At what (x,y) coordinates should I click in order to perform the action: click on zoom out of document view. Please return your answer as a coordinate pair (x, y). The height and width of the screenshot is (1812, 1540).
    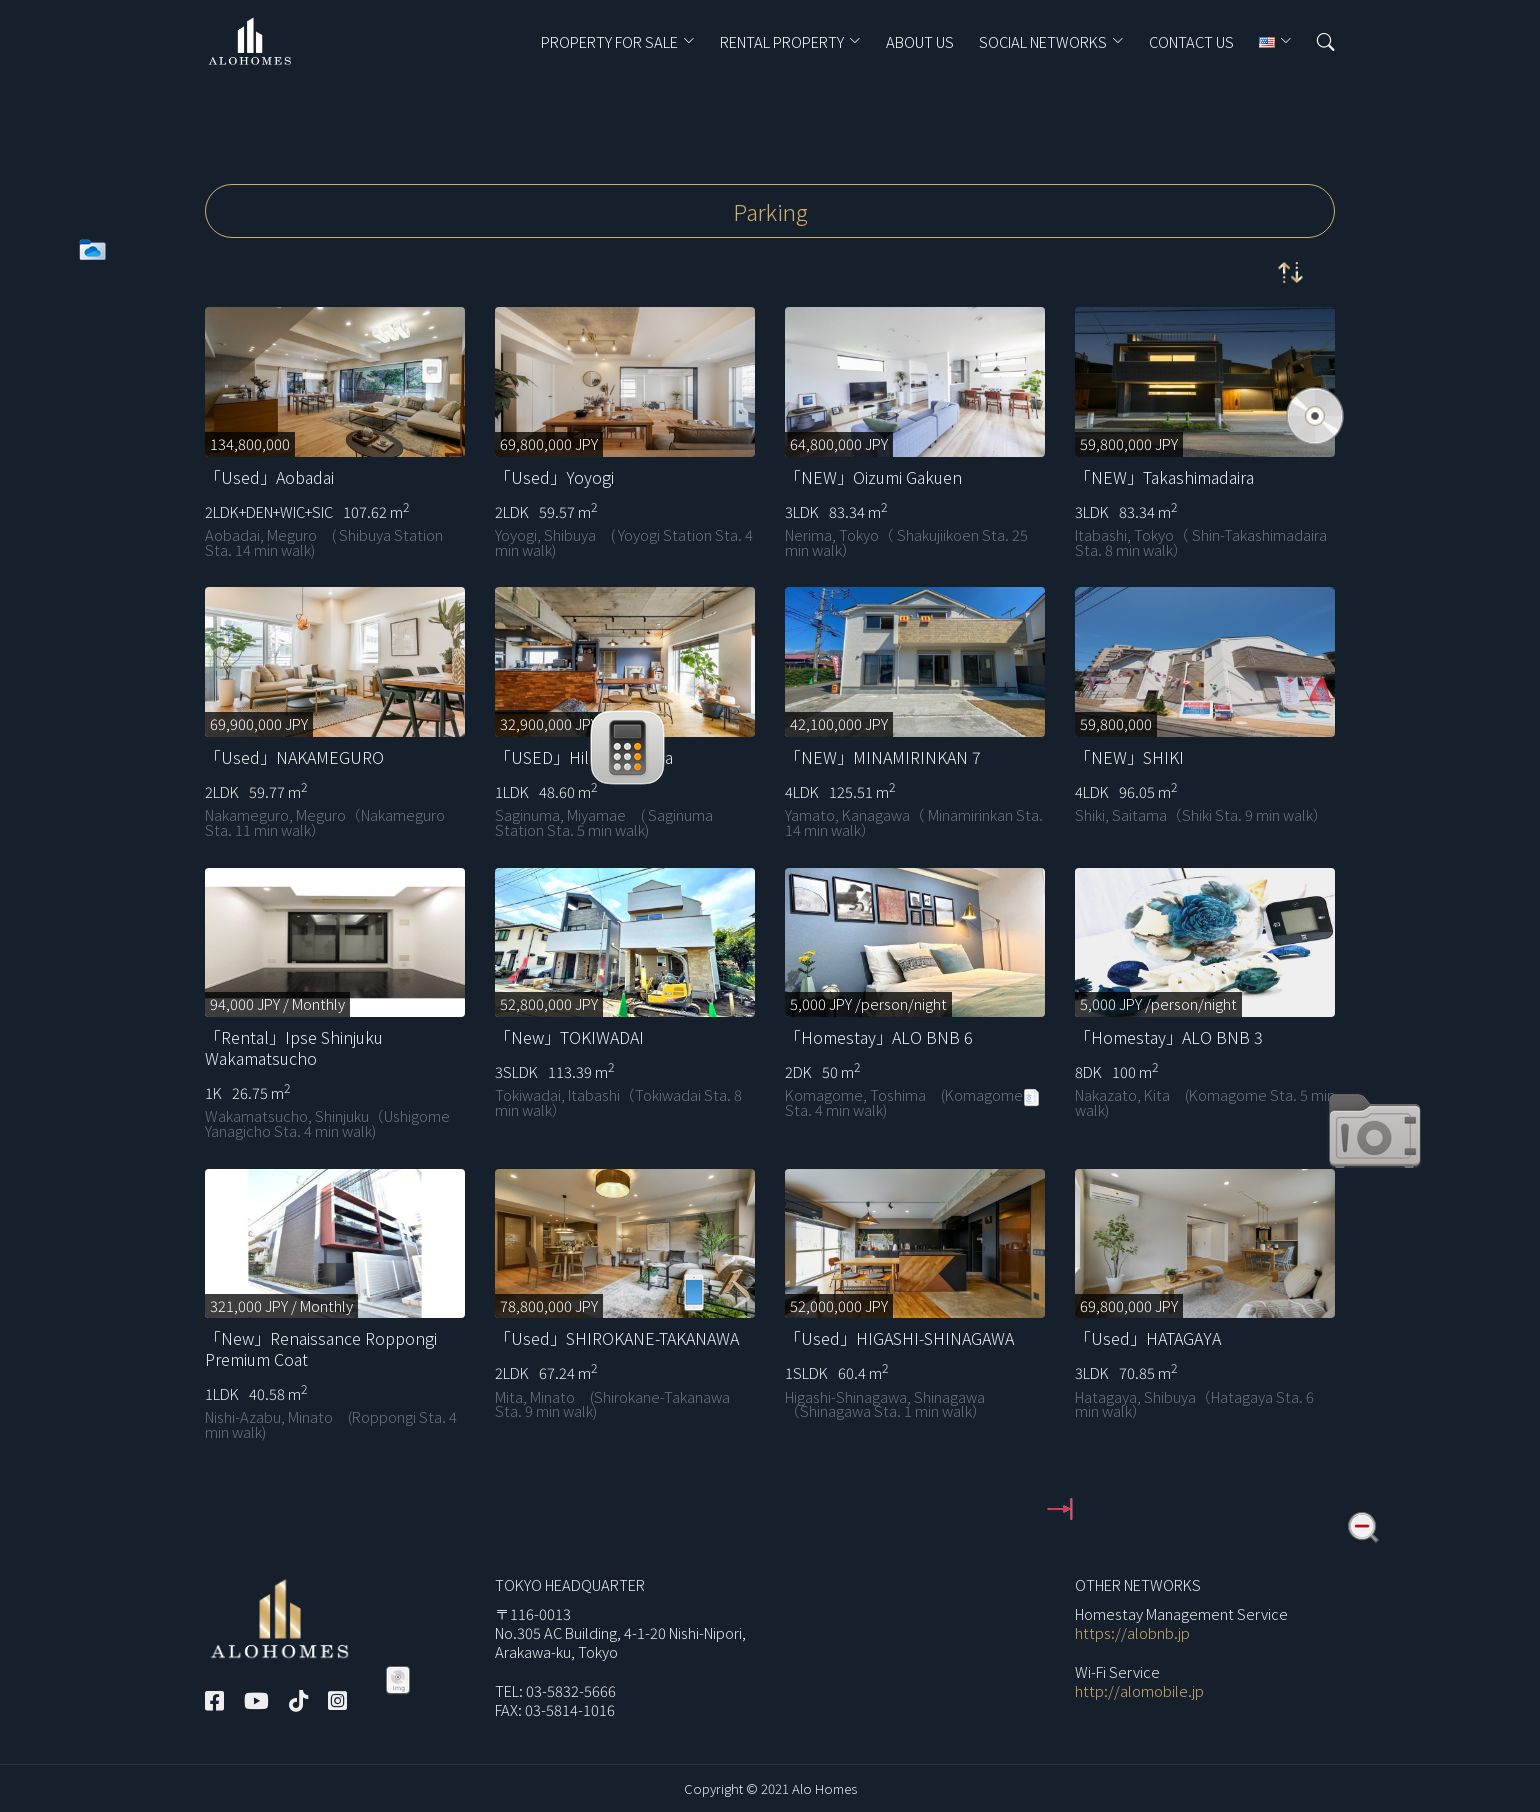
    Looking at the image, I should click on (1363, 1527).